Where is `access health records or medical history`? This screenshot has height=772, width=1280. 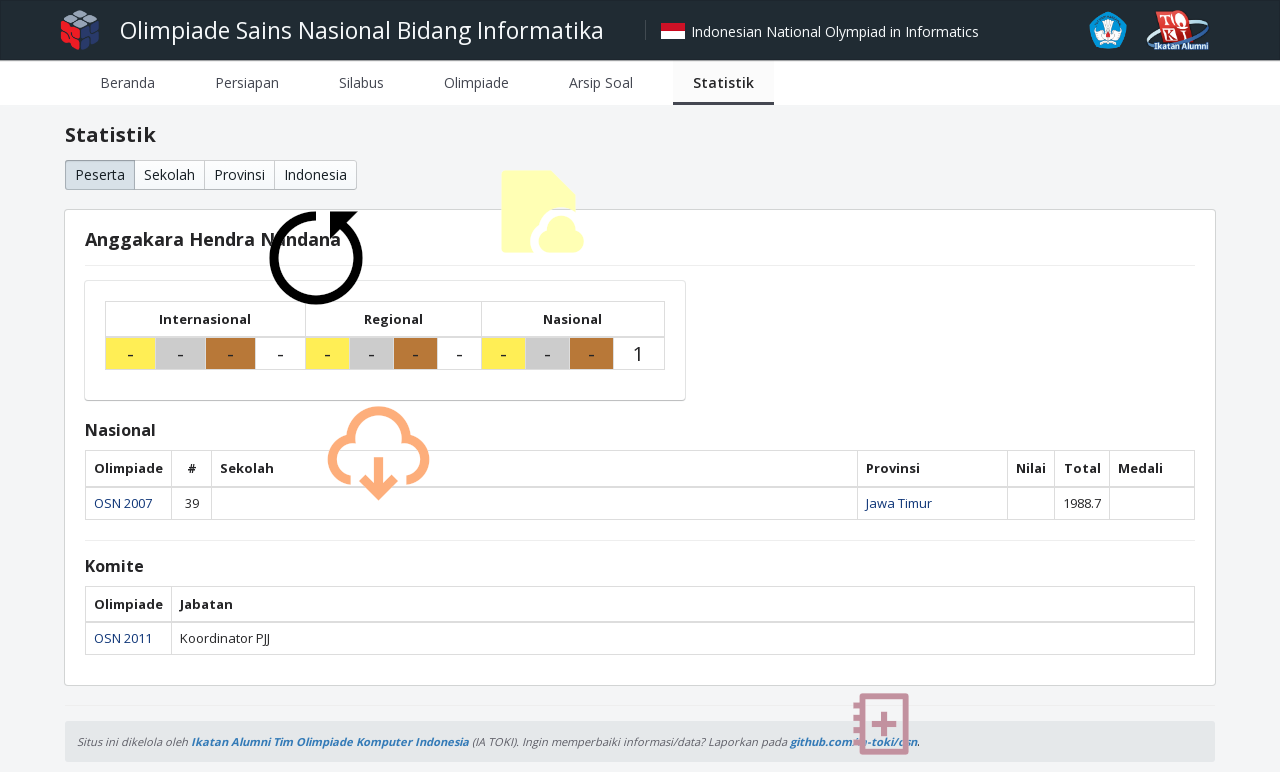
access health records or medical history is located at coordinates (881, 724).